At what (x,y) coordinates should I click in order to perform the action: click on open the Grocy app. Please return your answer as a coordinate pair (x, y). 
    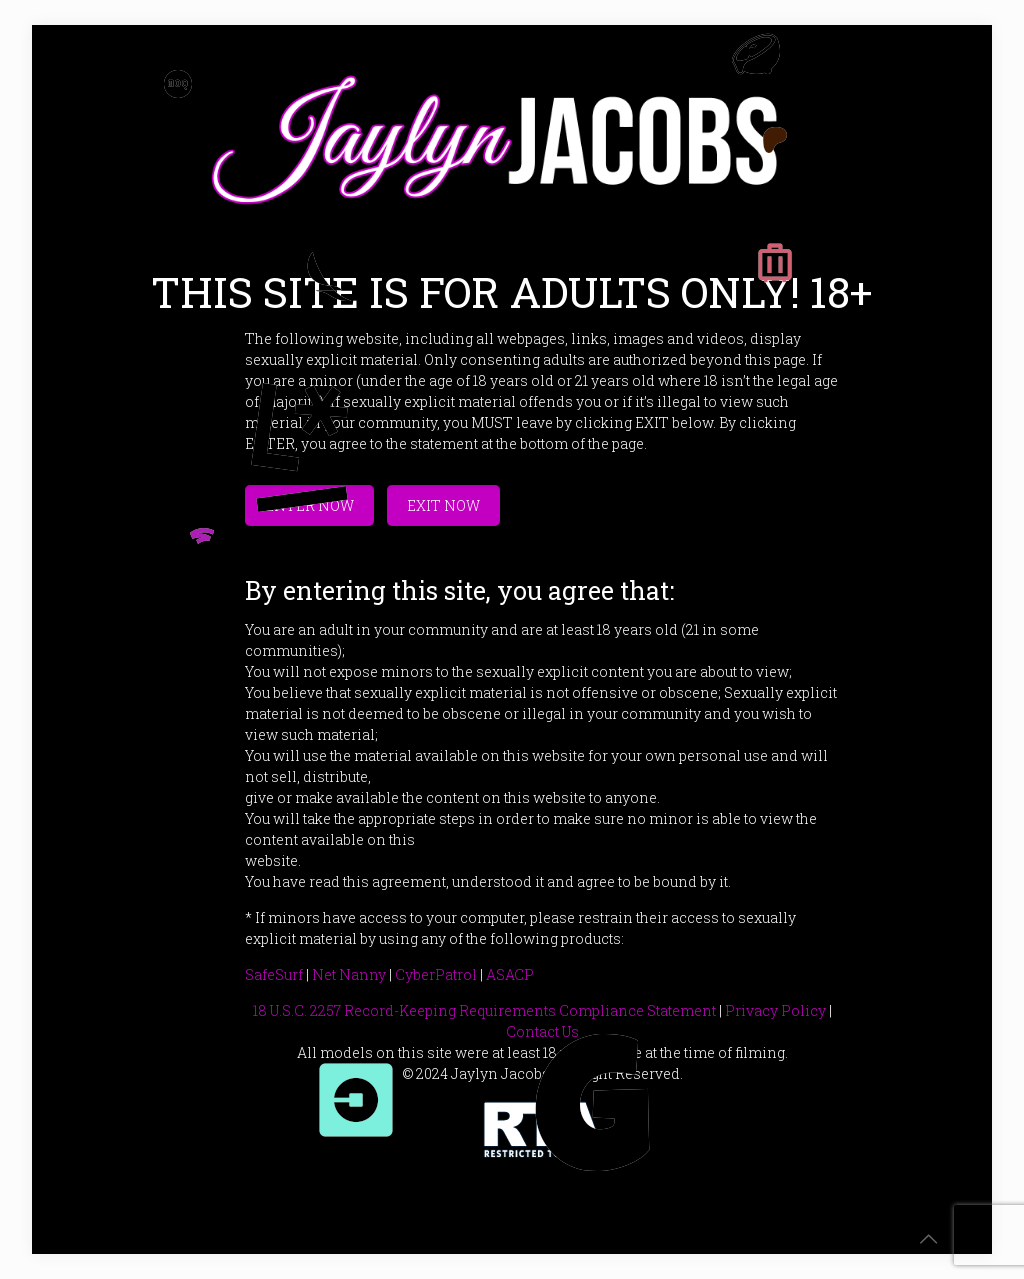
    Looking at the image, I should click on (592, 1102).